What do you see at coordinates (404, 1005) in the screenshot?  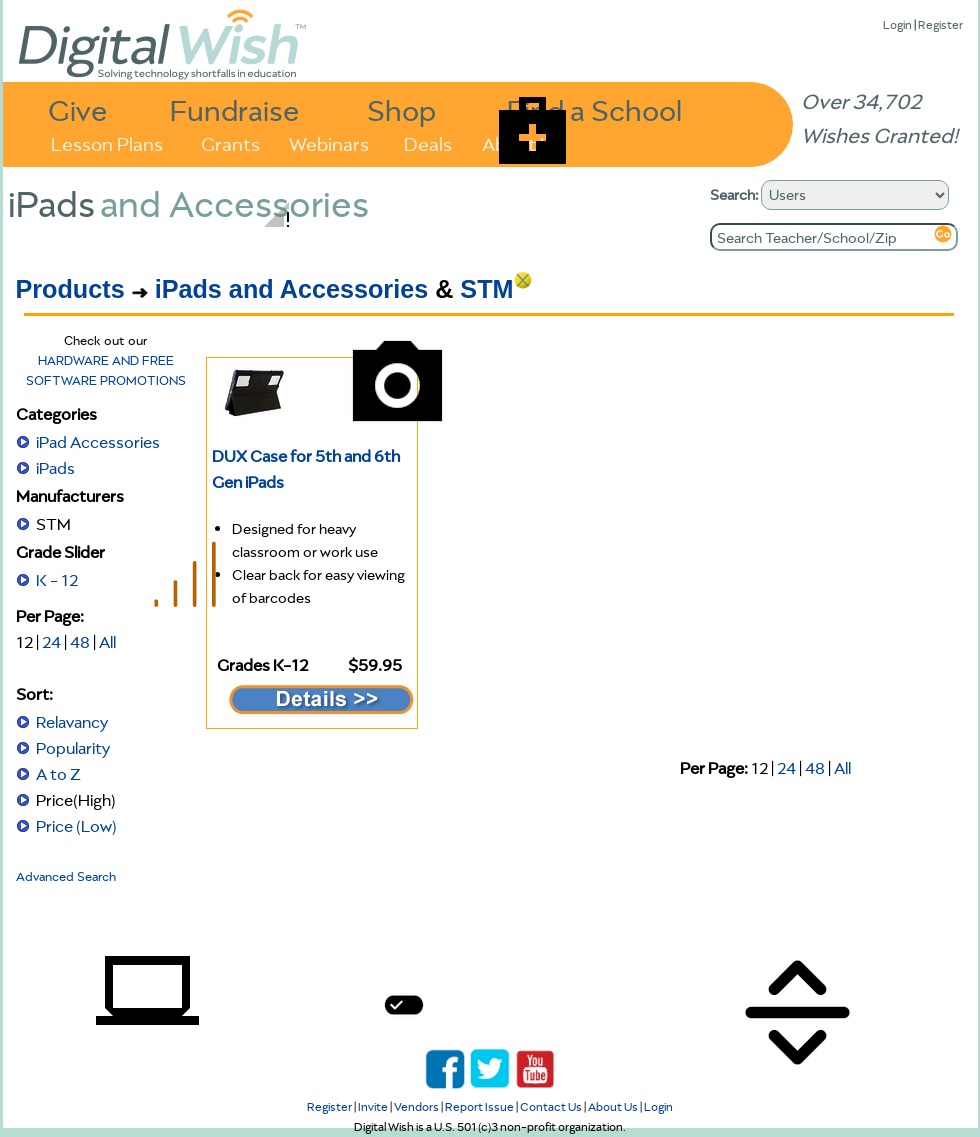 I see `toggle switch in the on or enabled state` at bounding box center [404, 1005].